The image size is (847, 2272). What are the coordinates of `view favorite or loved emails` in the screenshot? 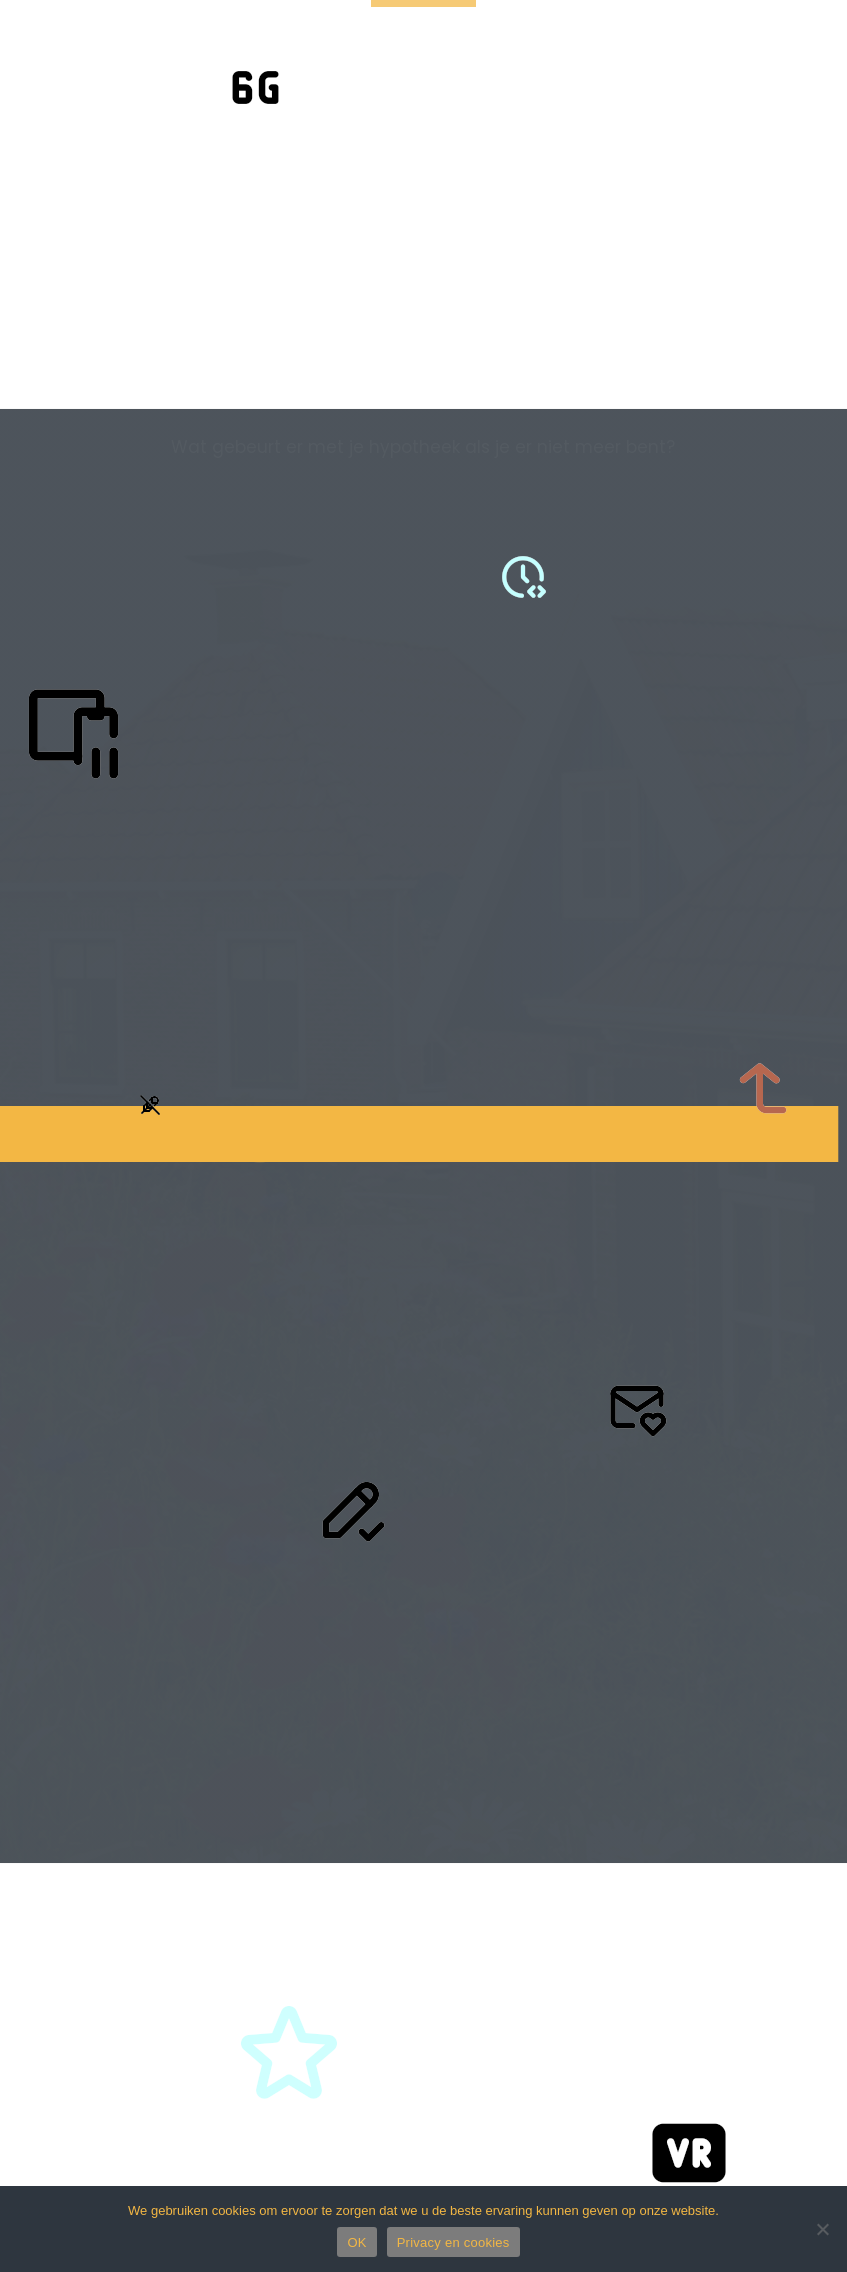 It's located at (637, 1407).